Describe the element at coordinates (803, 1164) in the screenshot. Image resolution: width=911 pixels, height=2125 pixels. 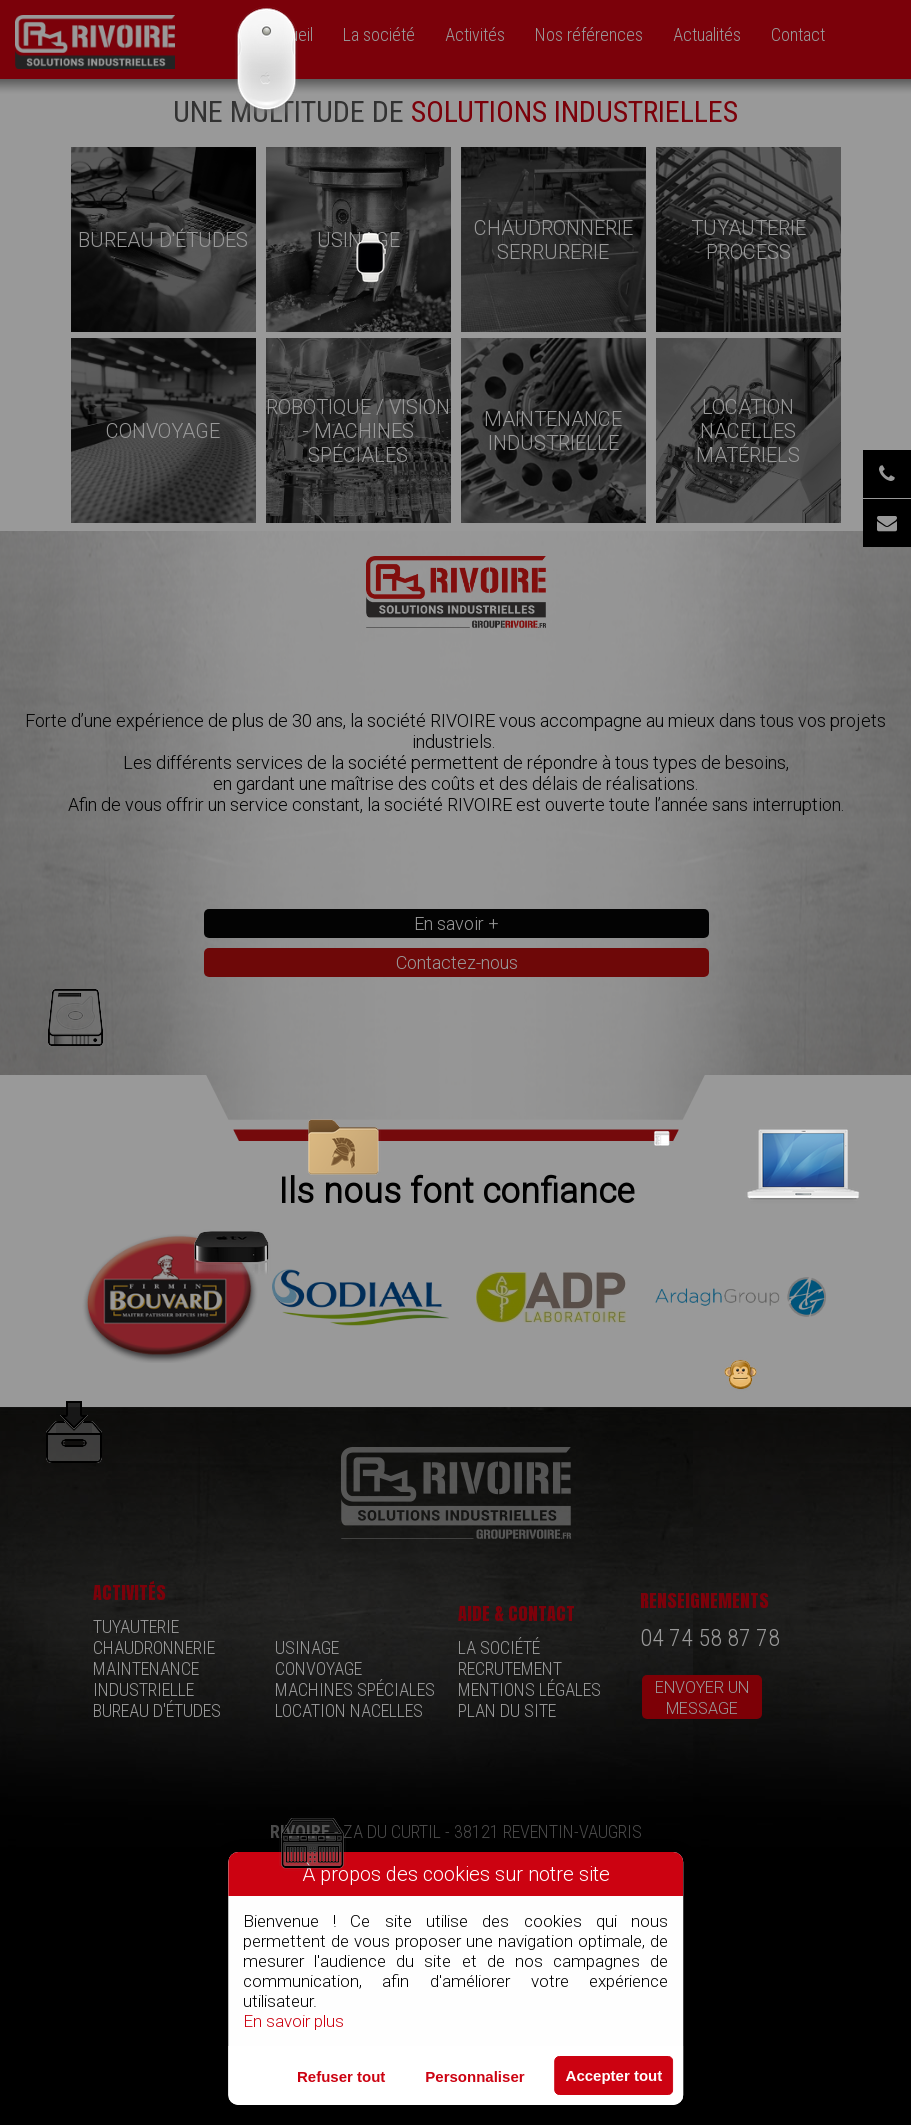
I see `represents an apple ibook g4 laptop device` at that location.